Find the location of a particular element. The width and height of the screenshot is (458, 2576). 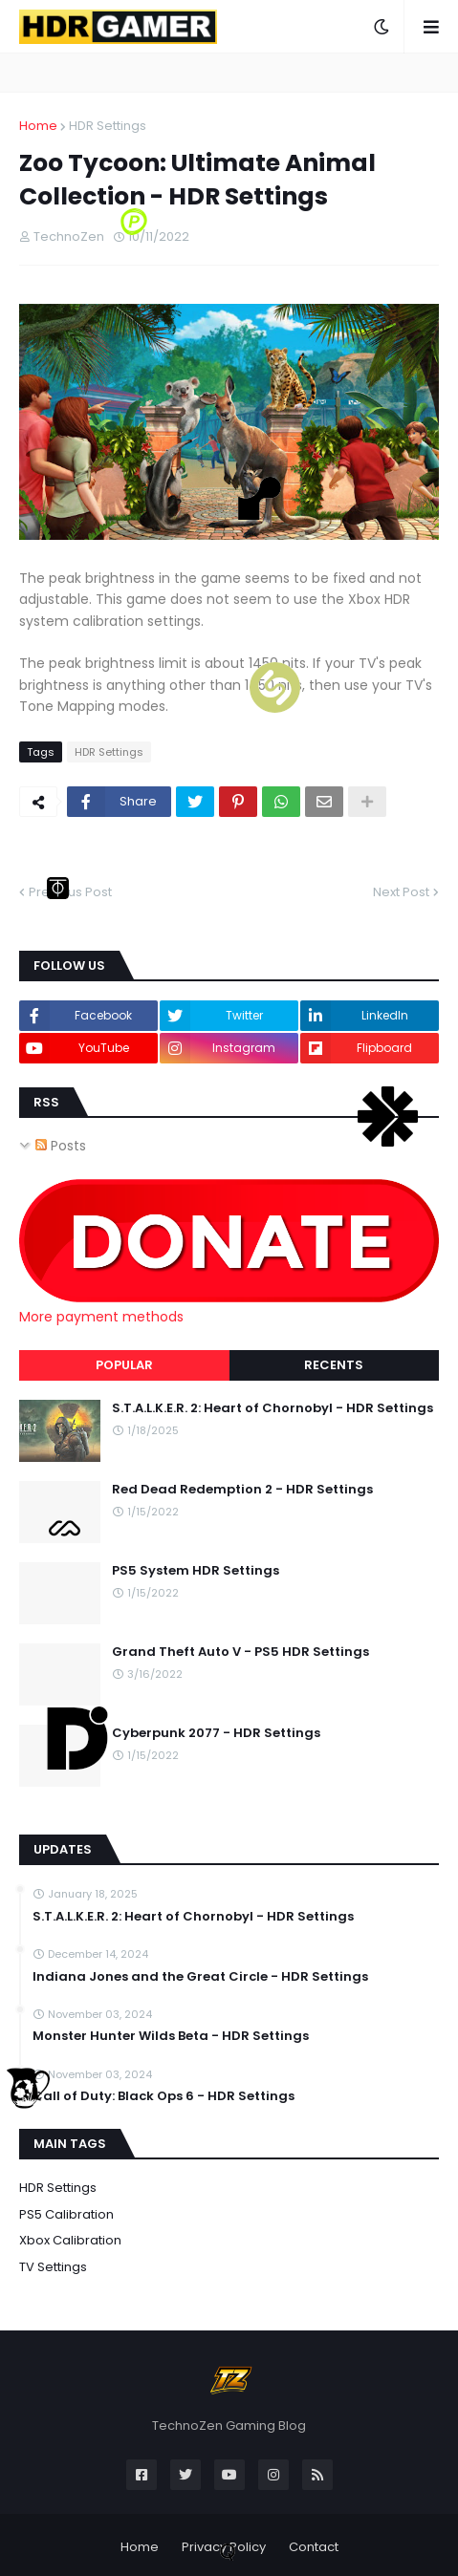

maze user testing platform logo is located at coordinates (64, 1528).